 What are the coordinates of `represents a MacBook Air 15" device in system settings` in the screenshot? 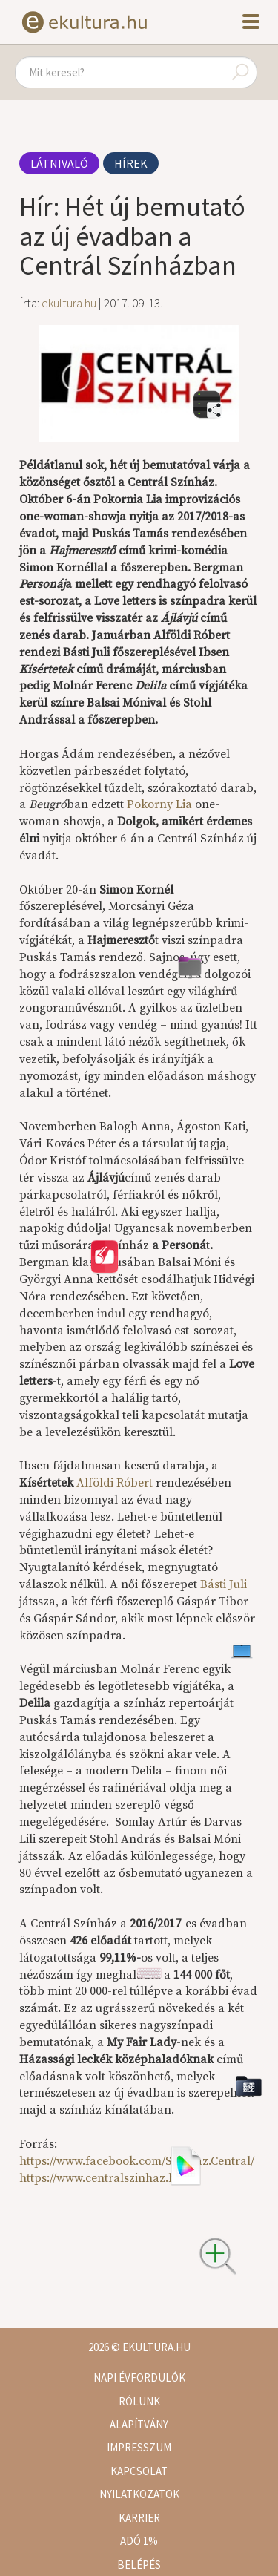 It's located at (242, 1651).